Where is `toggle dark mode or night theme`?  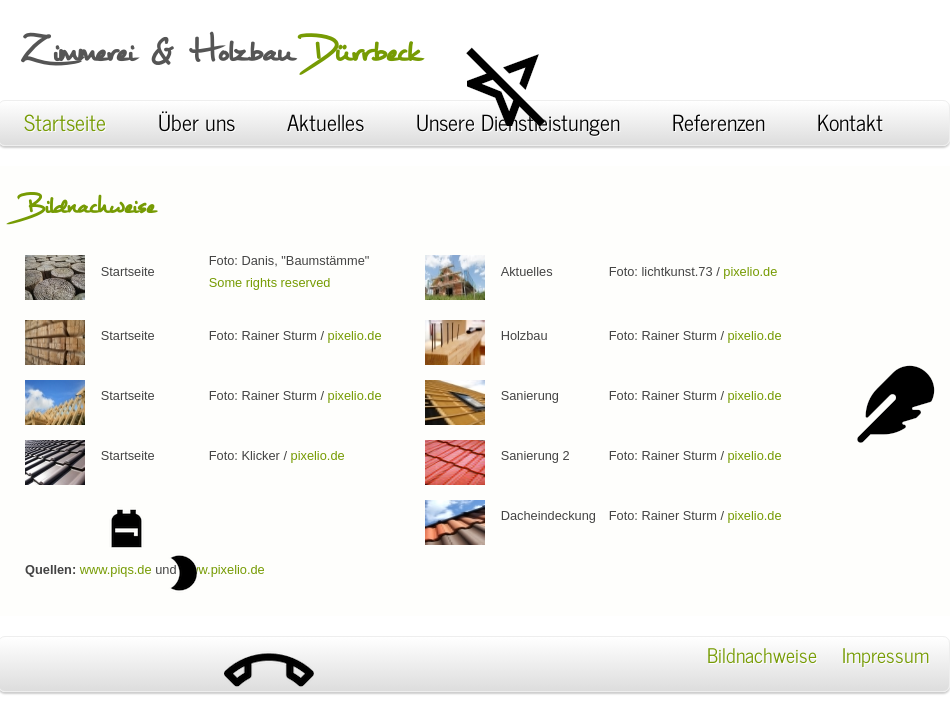 toggle dark mode or night theme is located at coordinates (183, 573).